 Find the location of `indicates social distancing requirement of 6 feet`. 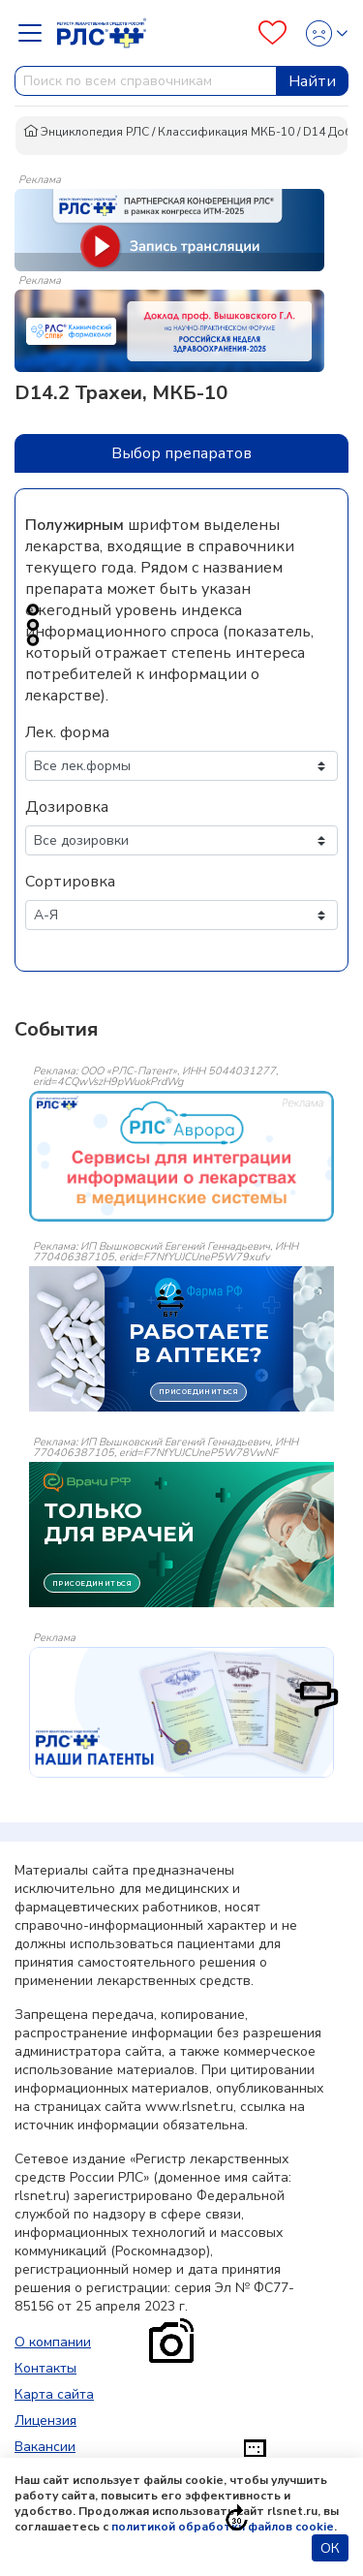

indicates social distancing requirement of 6 feet is located at coordinates (170, 1303).